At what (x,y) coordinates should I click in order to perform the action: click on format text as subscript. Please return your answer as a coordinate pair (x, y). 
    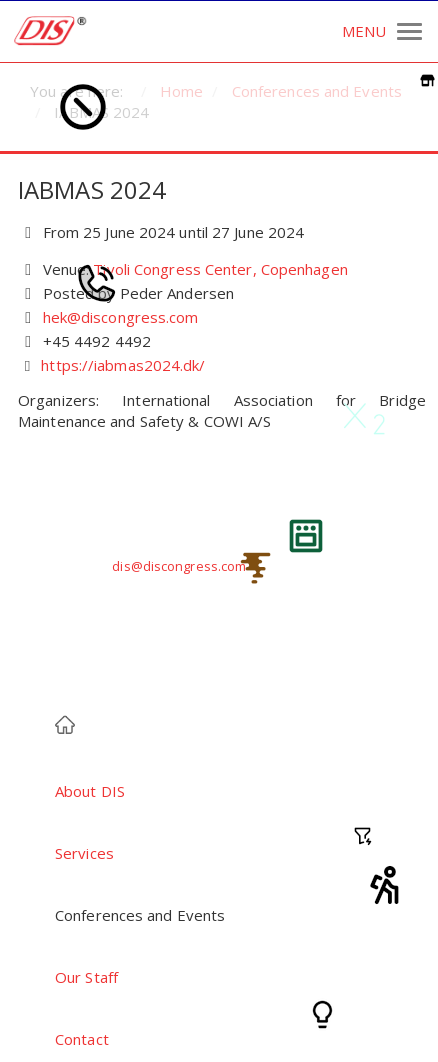
    Looking at the image, I should click on (362, 418).